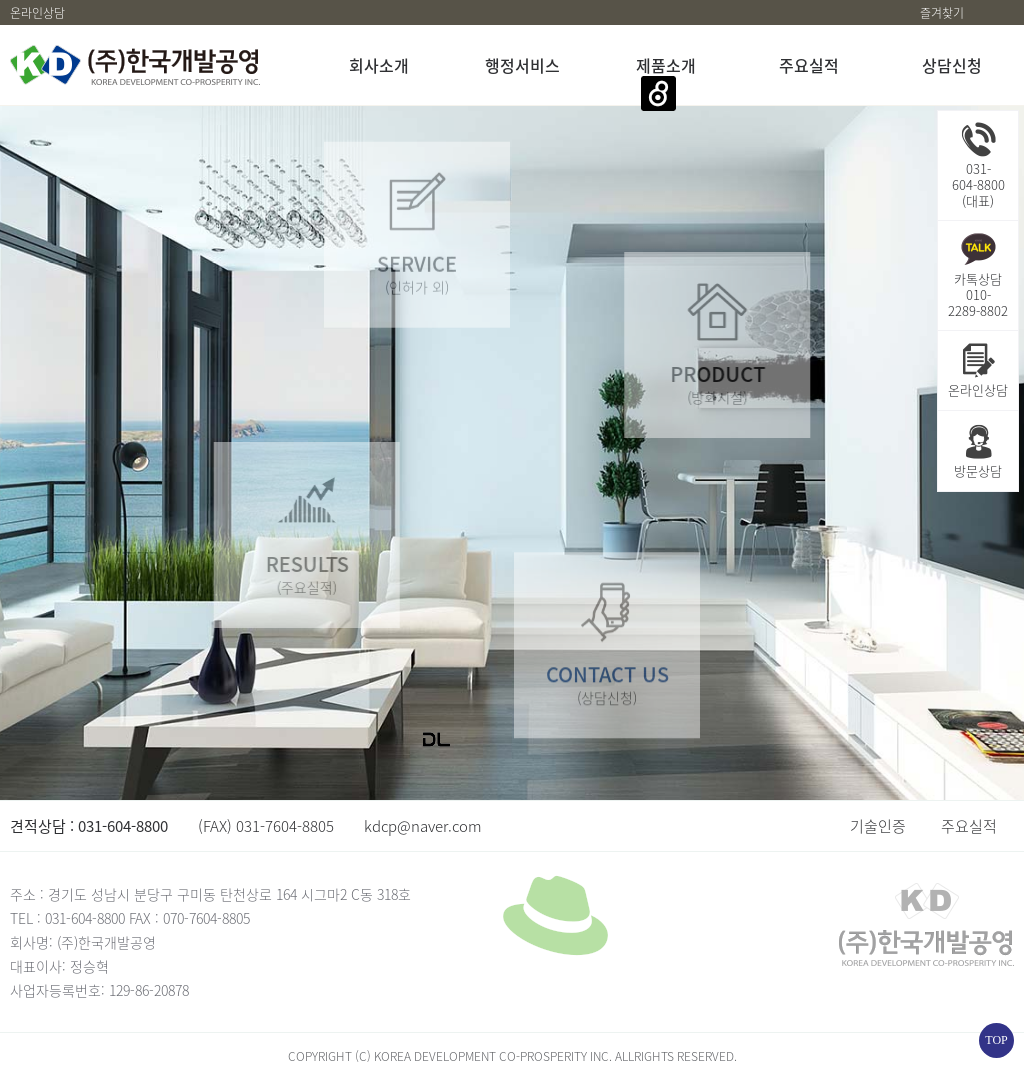 The width and height of the screenshot is (1024, 1078). I want to click on Red Hat logo, so click(555, 915).